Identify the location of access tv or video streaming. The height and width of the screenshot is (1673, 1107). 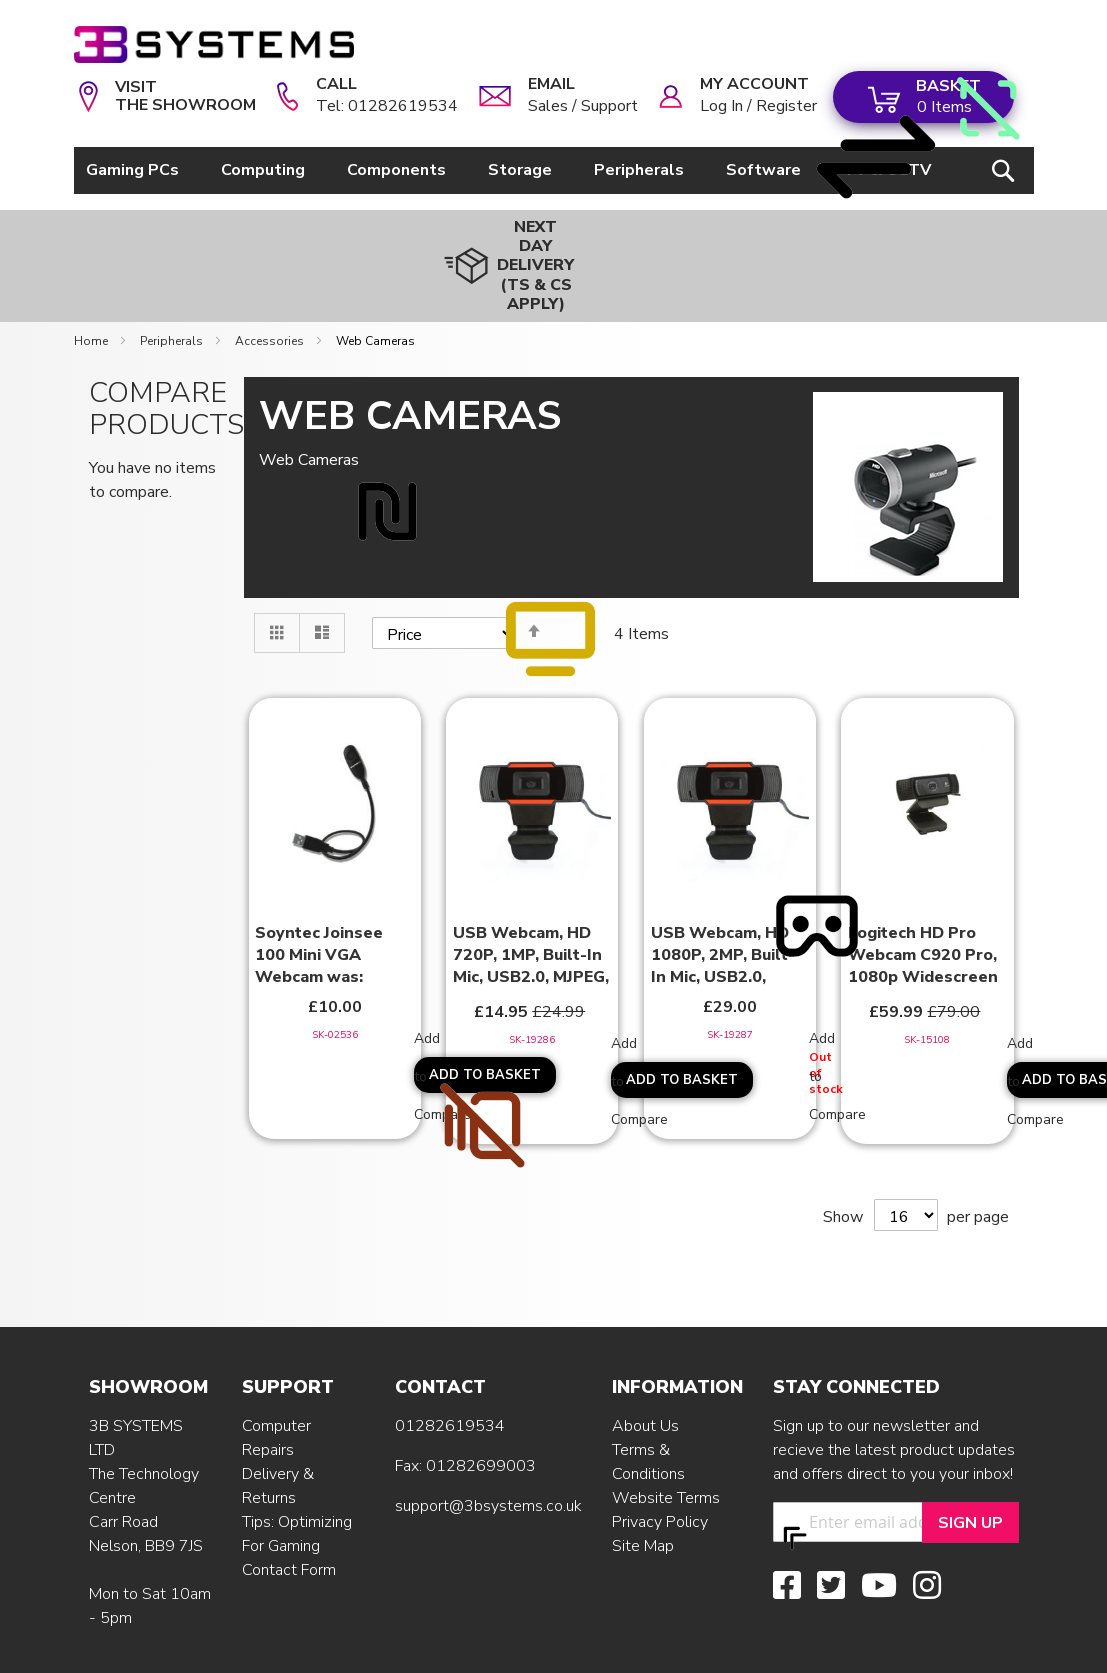
(550, 636).